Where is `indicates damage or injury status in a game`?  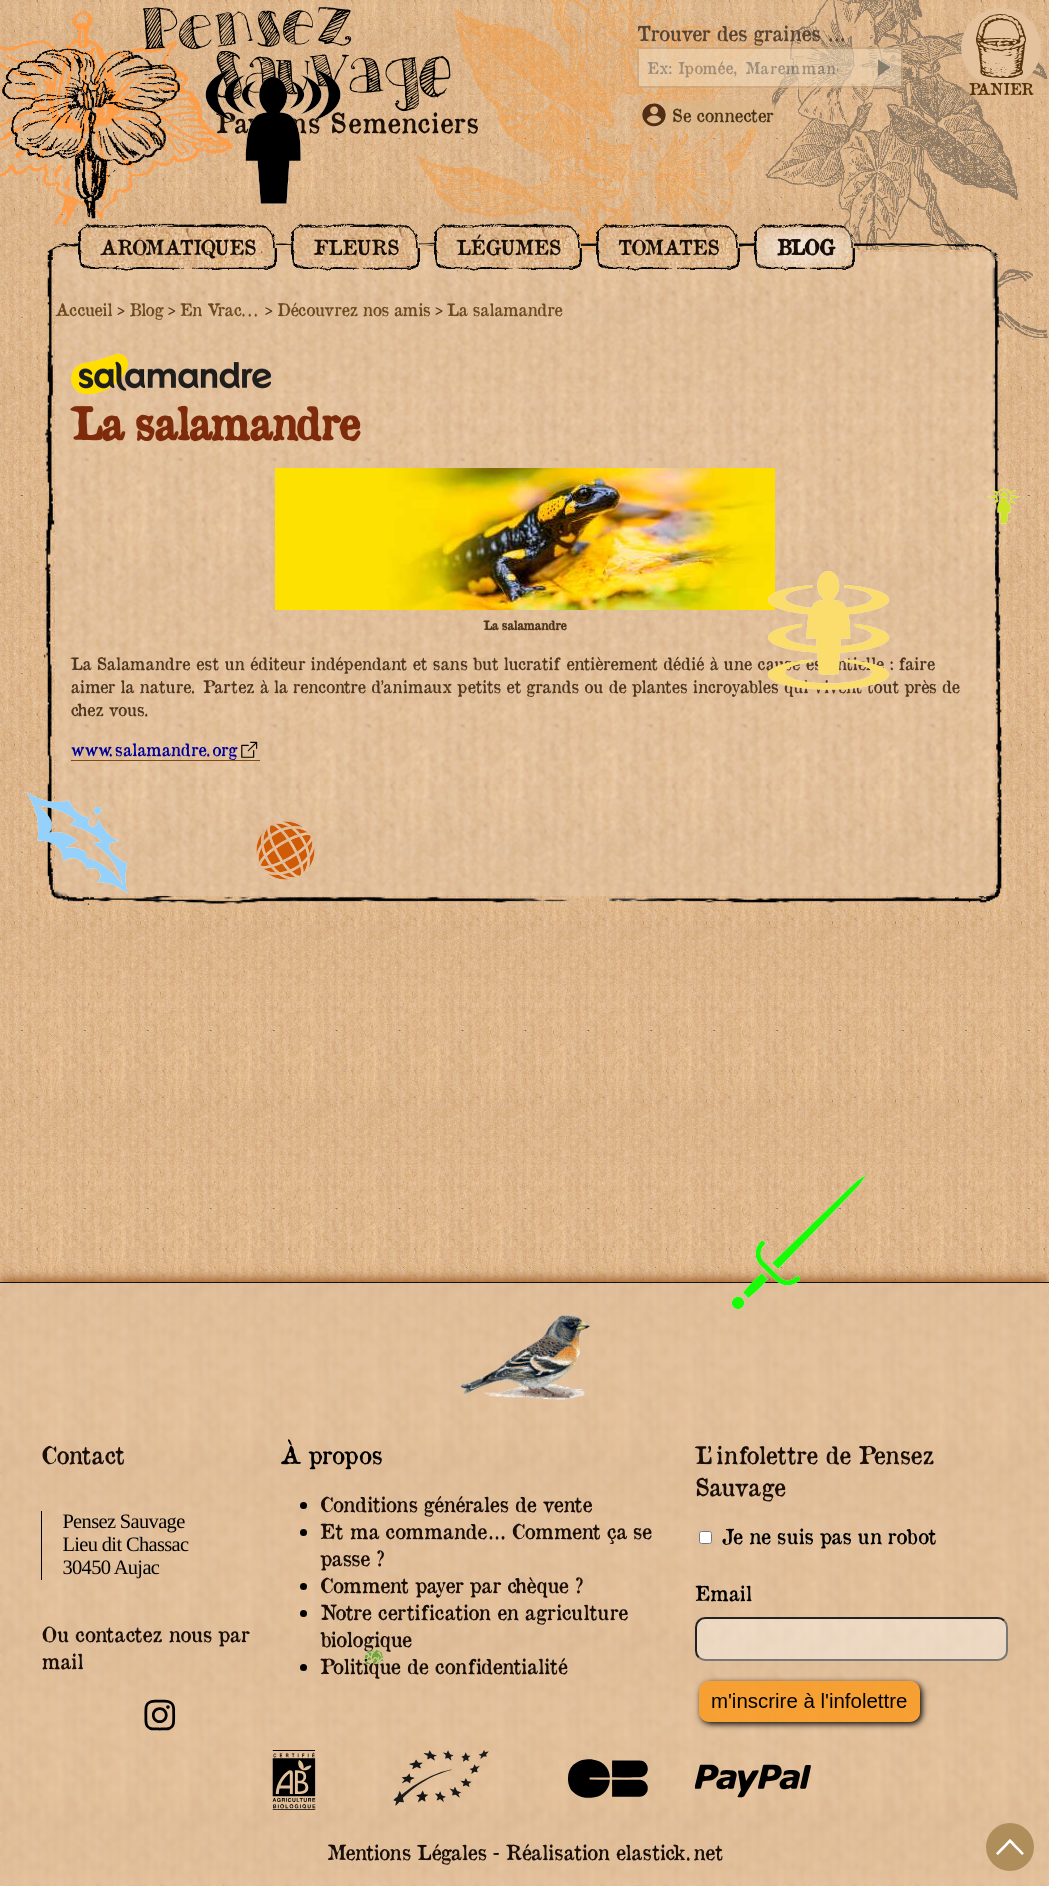 indicates damage or injury status in a game is located at coordinates (76, 842).